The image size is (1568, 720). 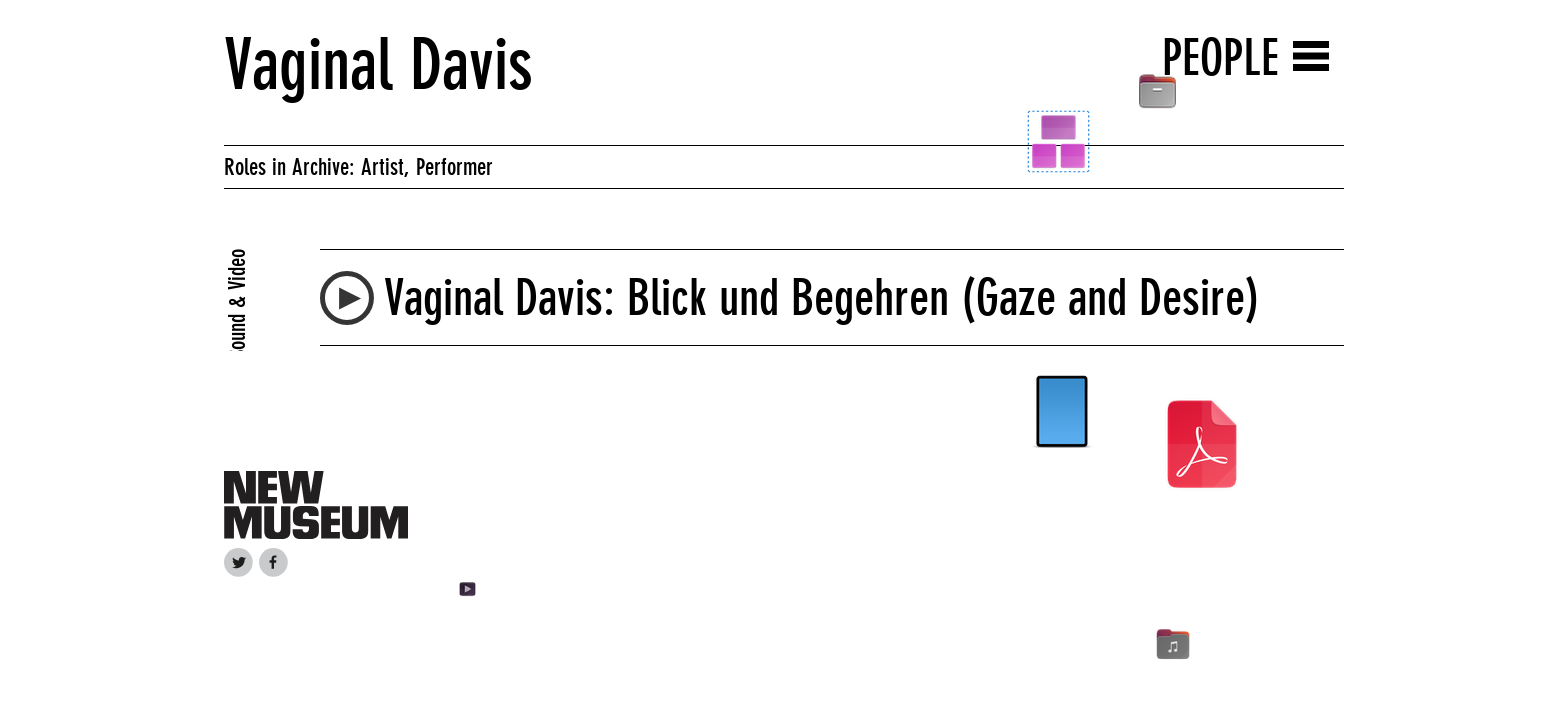 What do you see at coordinates (1058, 141) in the screenshot?
I see `select all items in the current view` at bounding box center [1058, 141].